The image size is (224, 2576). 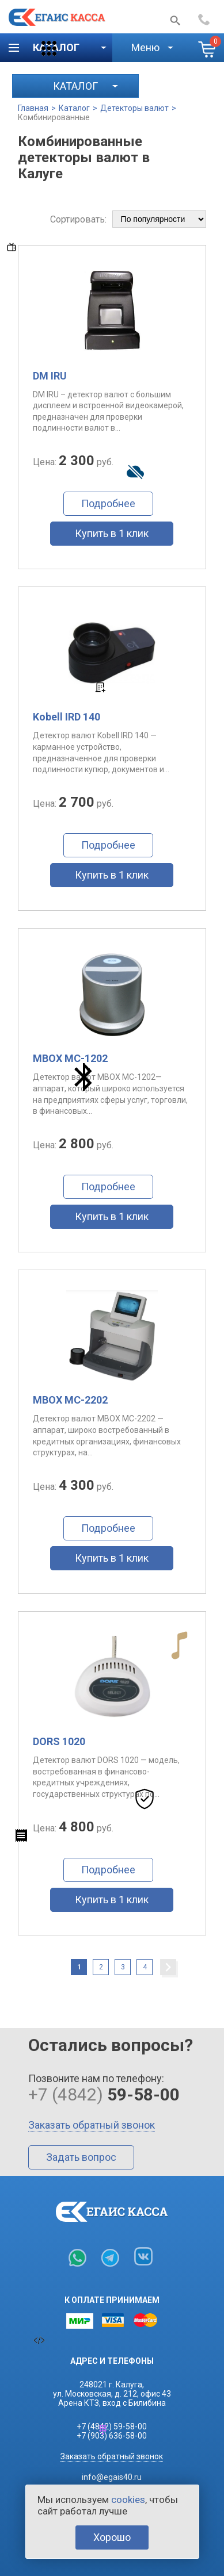 I want to click on view or edit source code, so click(x=39, y=2340).